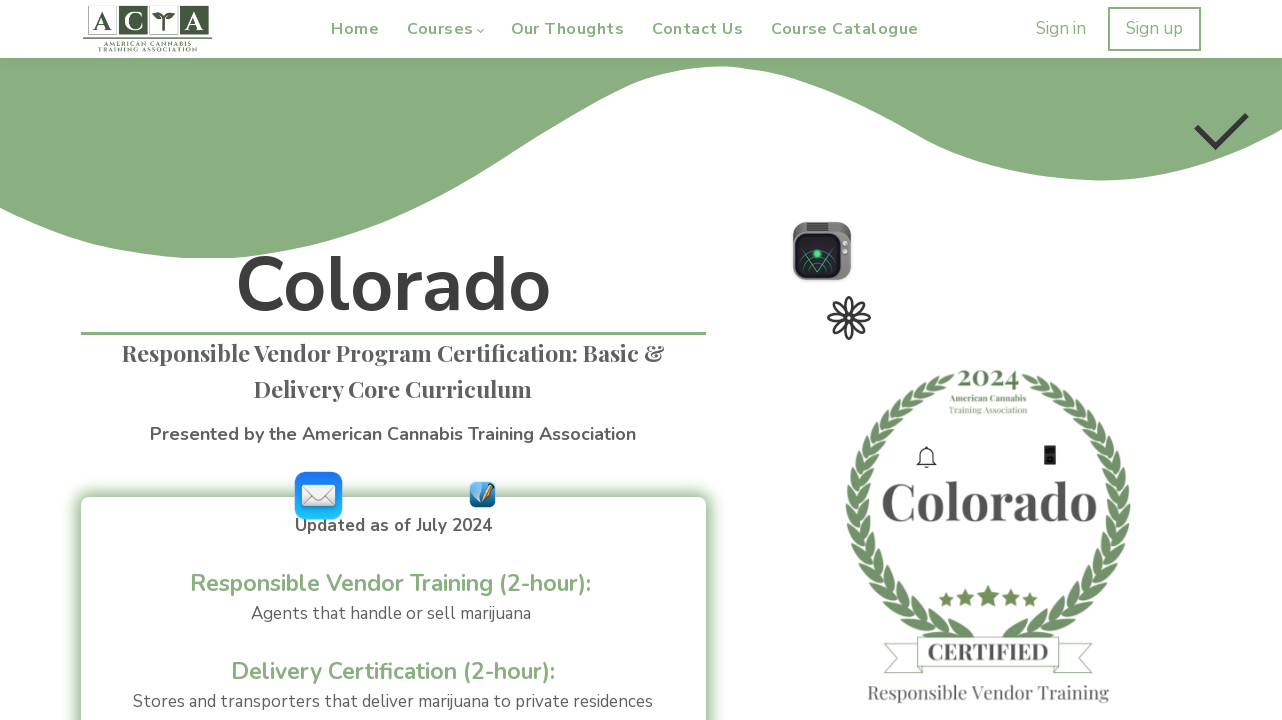 The image size is (1282, 720). I want to click on open the mail app, so click(318, 495).